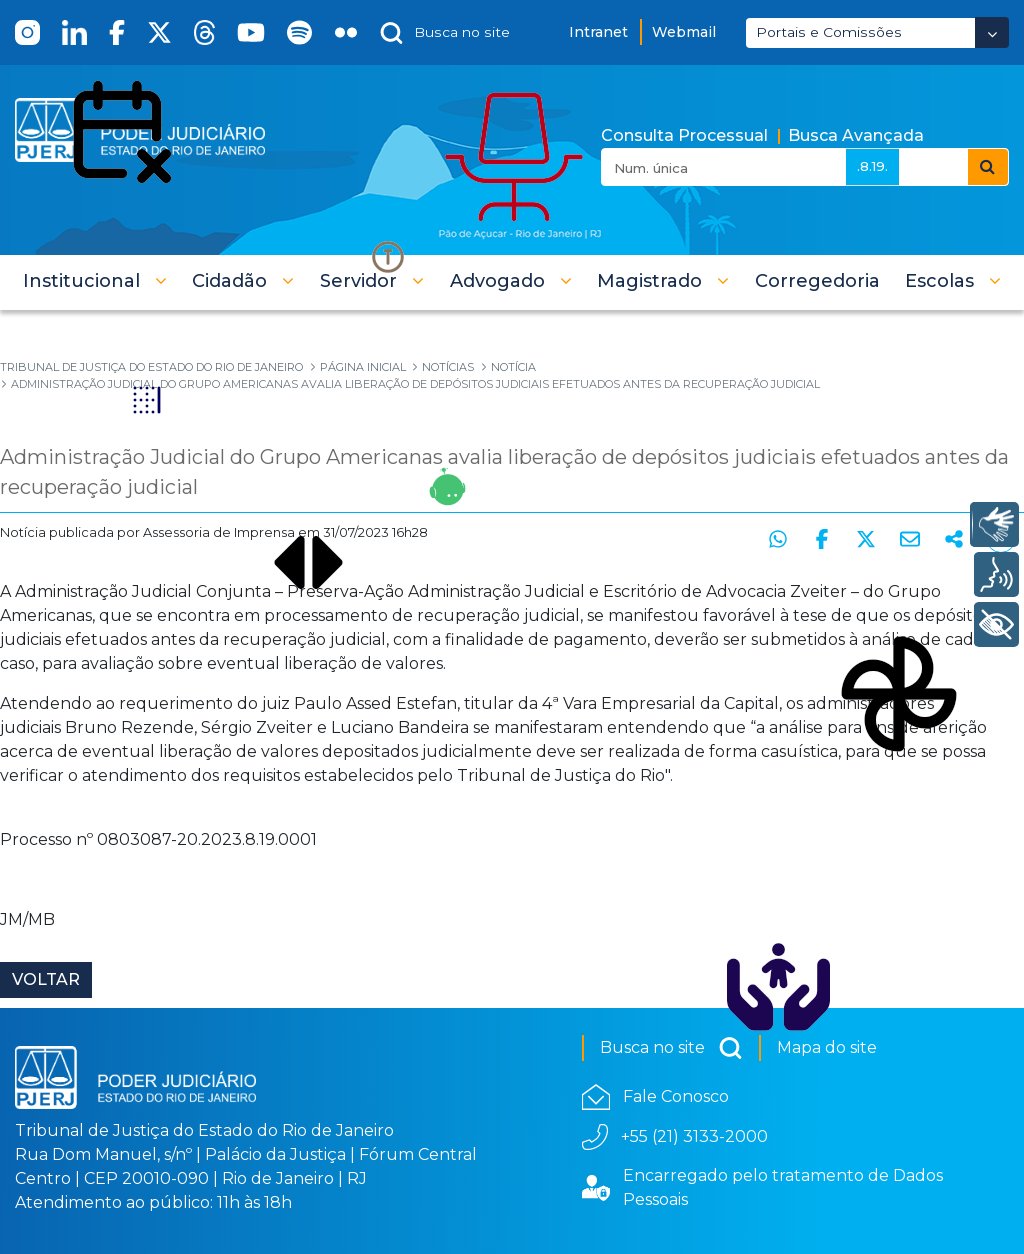 This screenshot has height=1254, width=1024. Describe the element at coordinates (514, 157) in the screenshot. I see `access workspace or office settings` at that location.